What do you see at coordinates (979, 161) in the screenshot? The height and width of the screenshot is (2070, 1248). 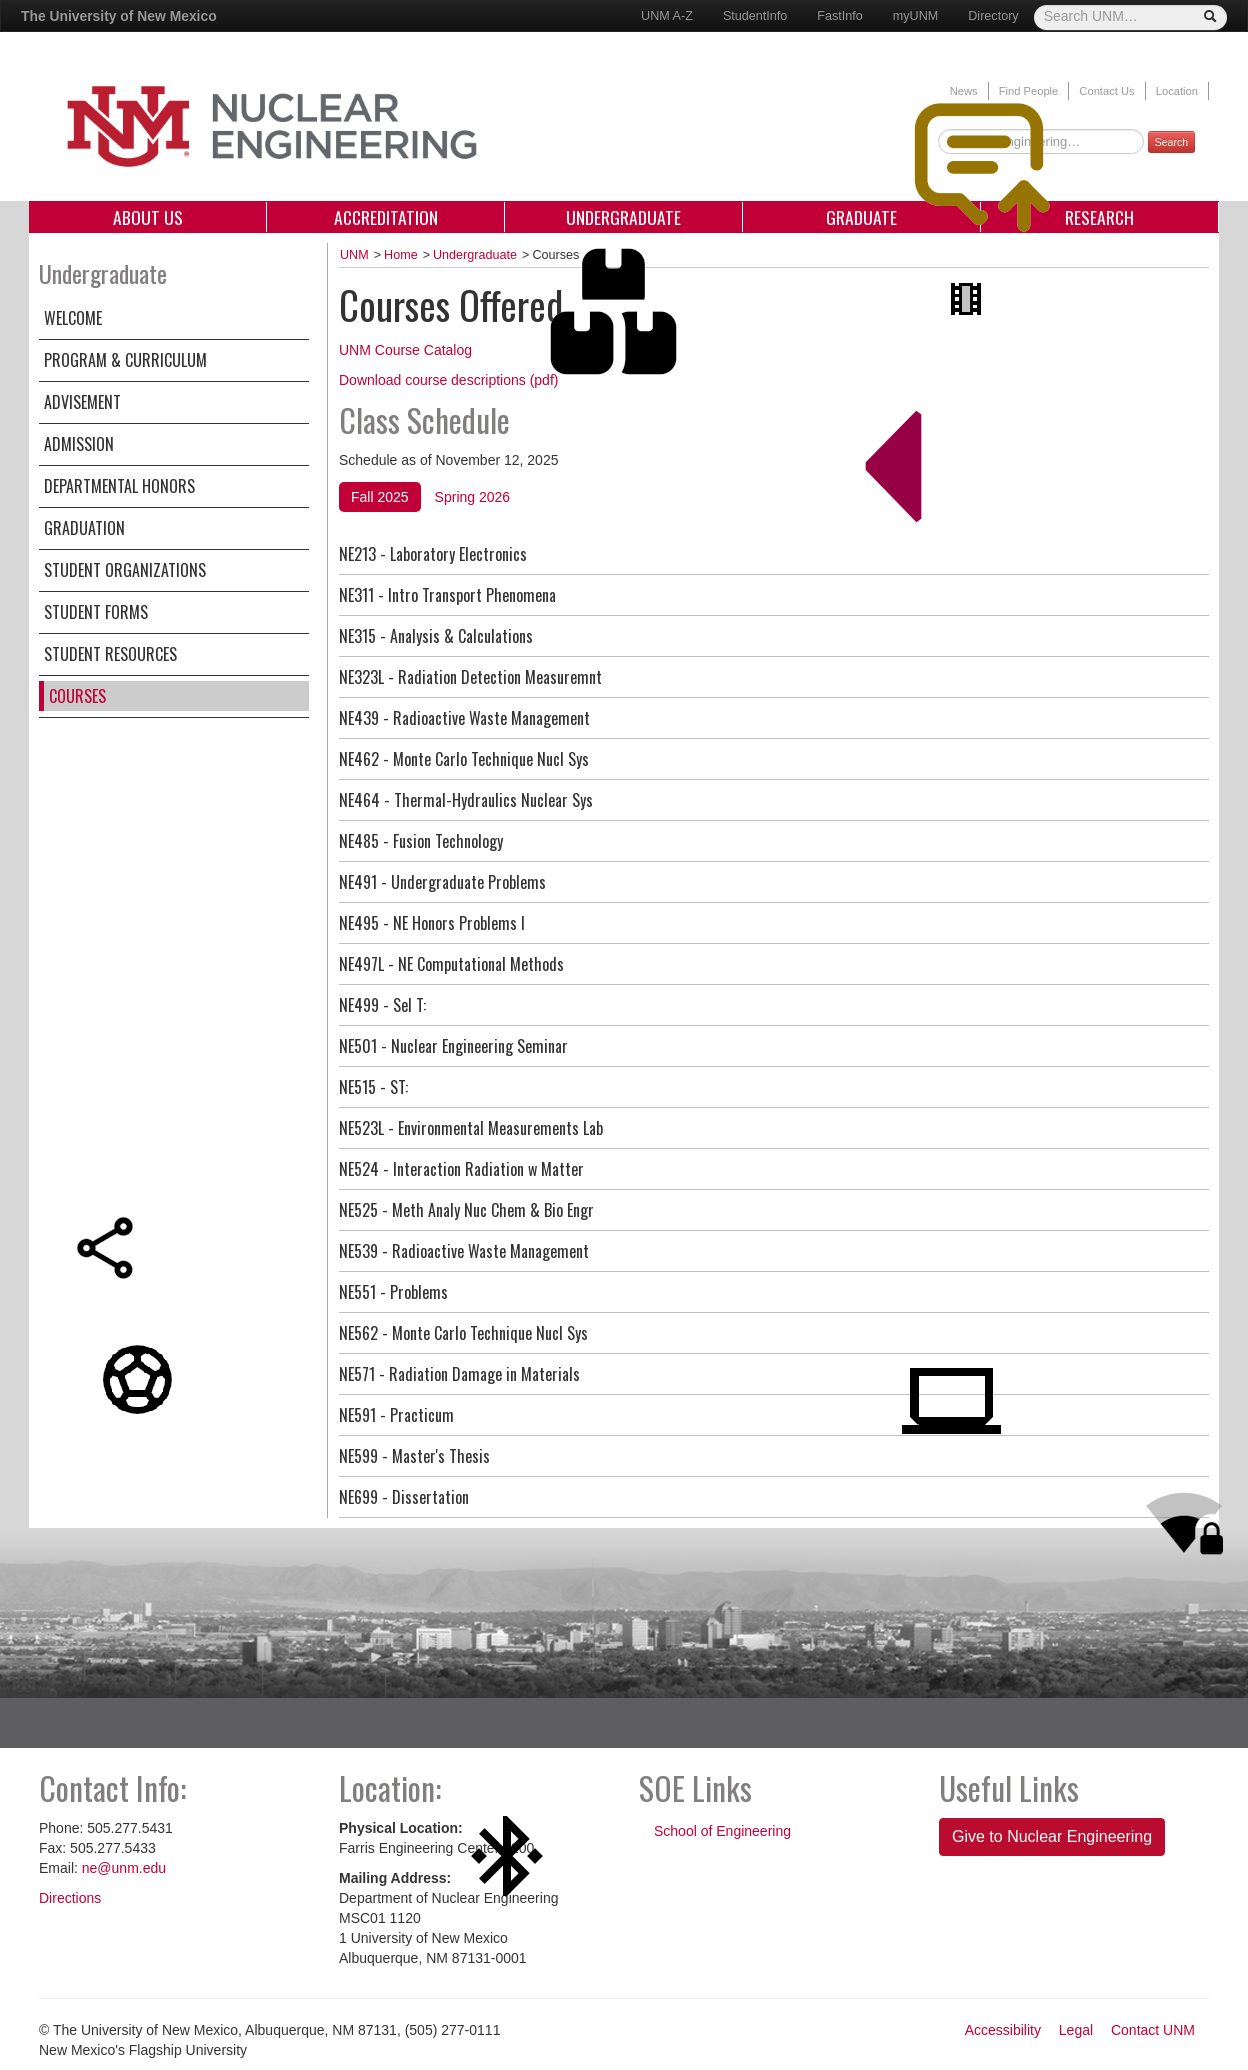 I see `send or upload a message` at bounding box center [979, 161].